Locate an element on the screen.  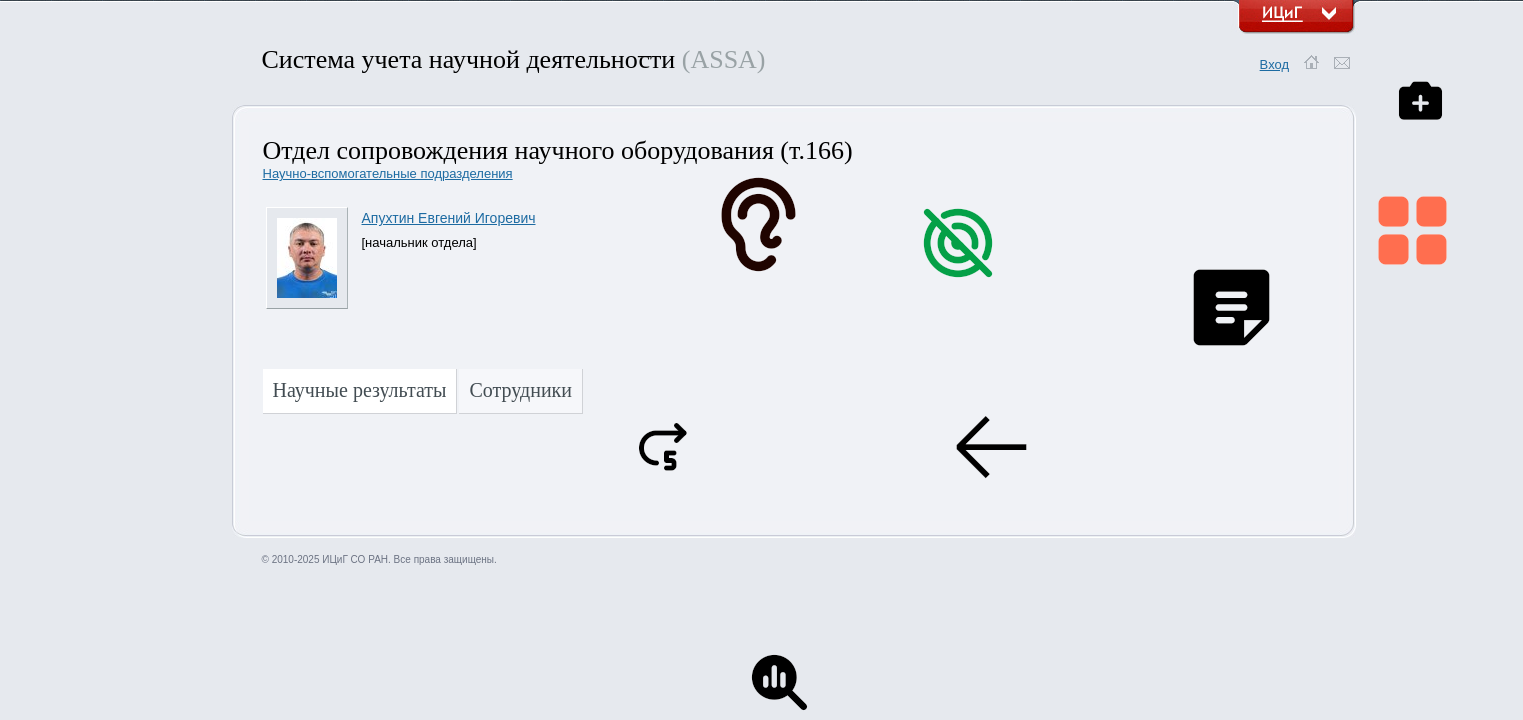
view items in grid layout is located at coordinates (1412, 230).